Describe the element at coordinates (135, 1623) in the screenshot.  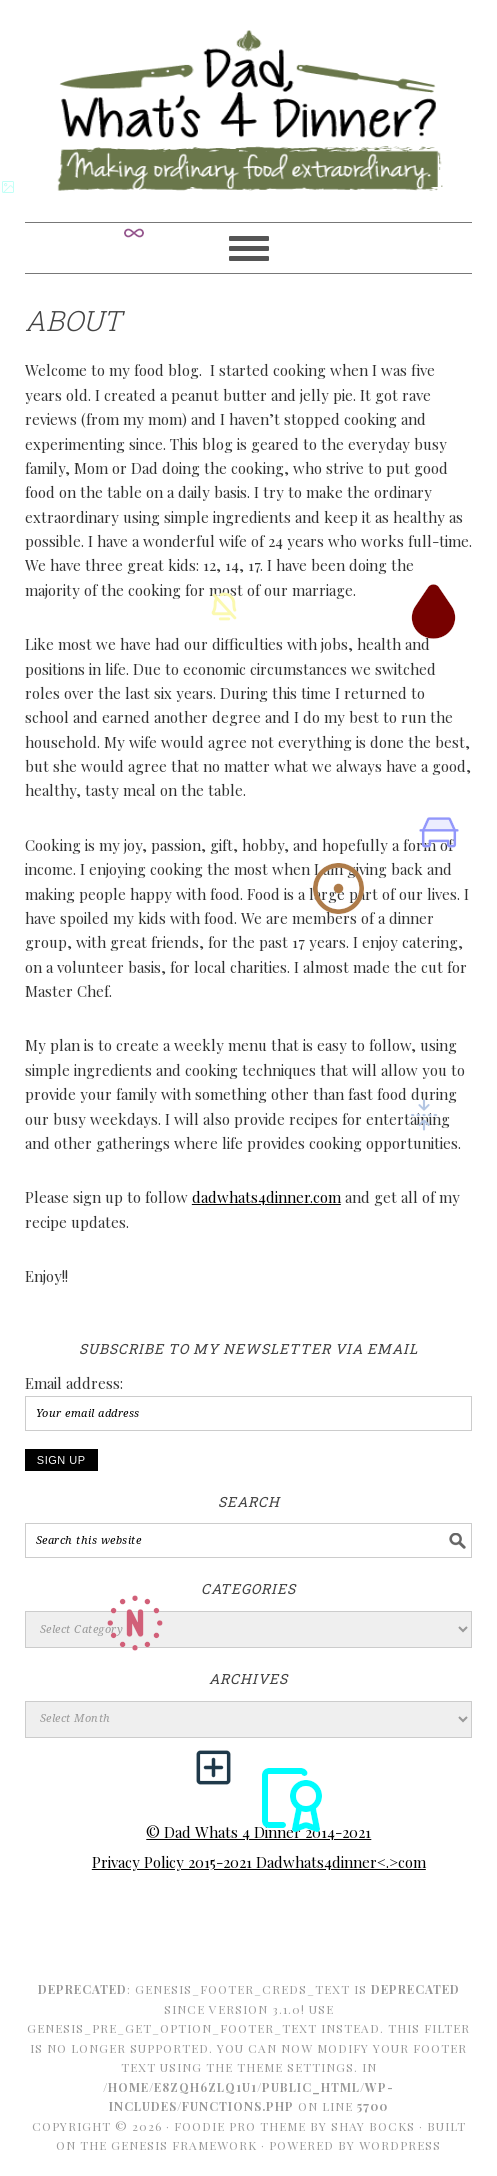
I see `indicates a draft or pending status for an item` at that location.